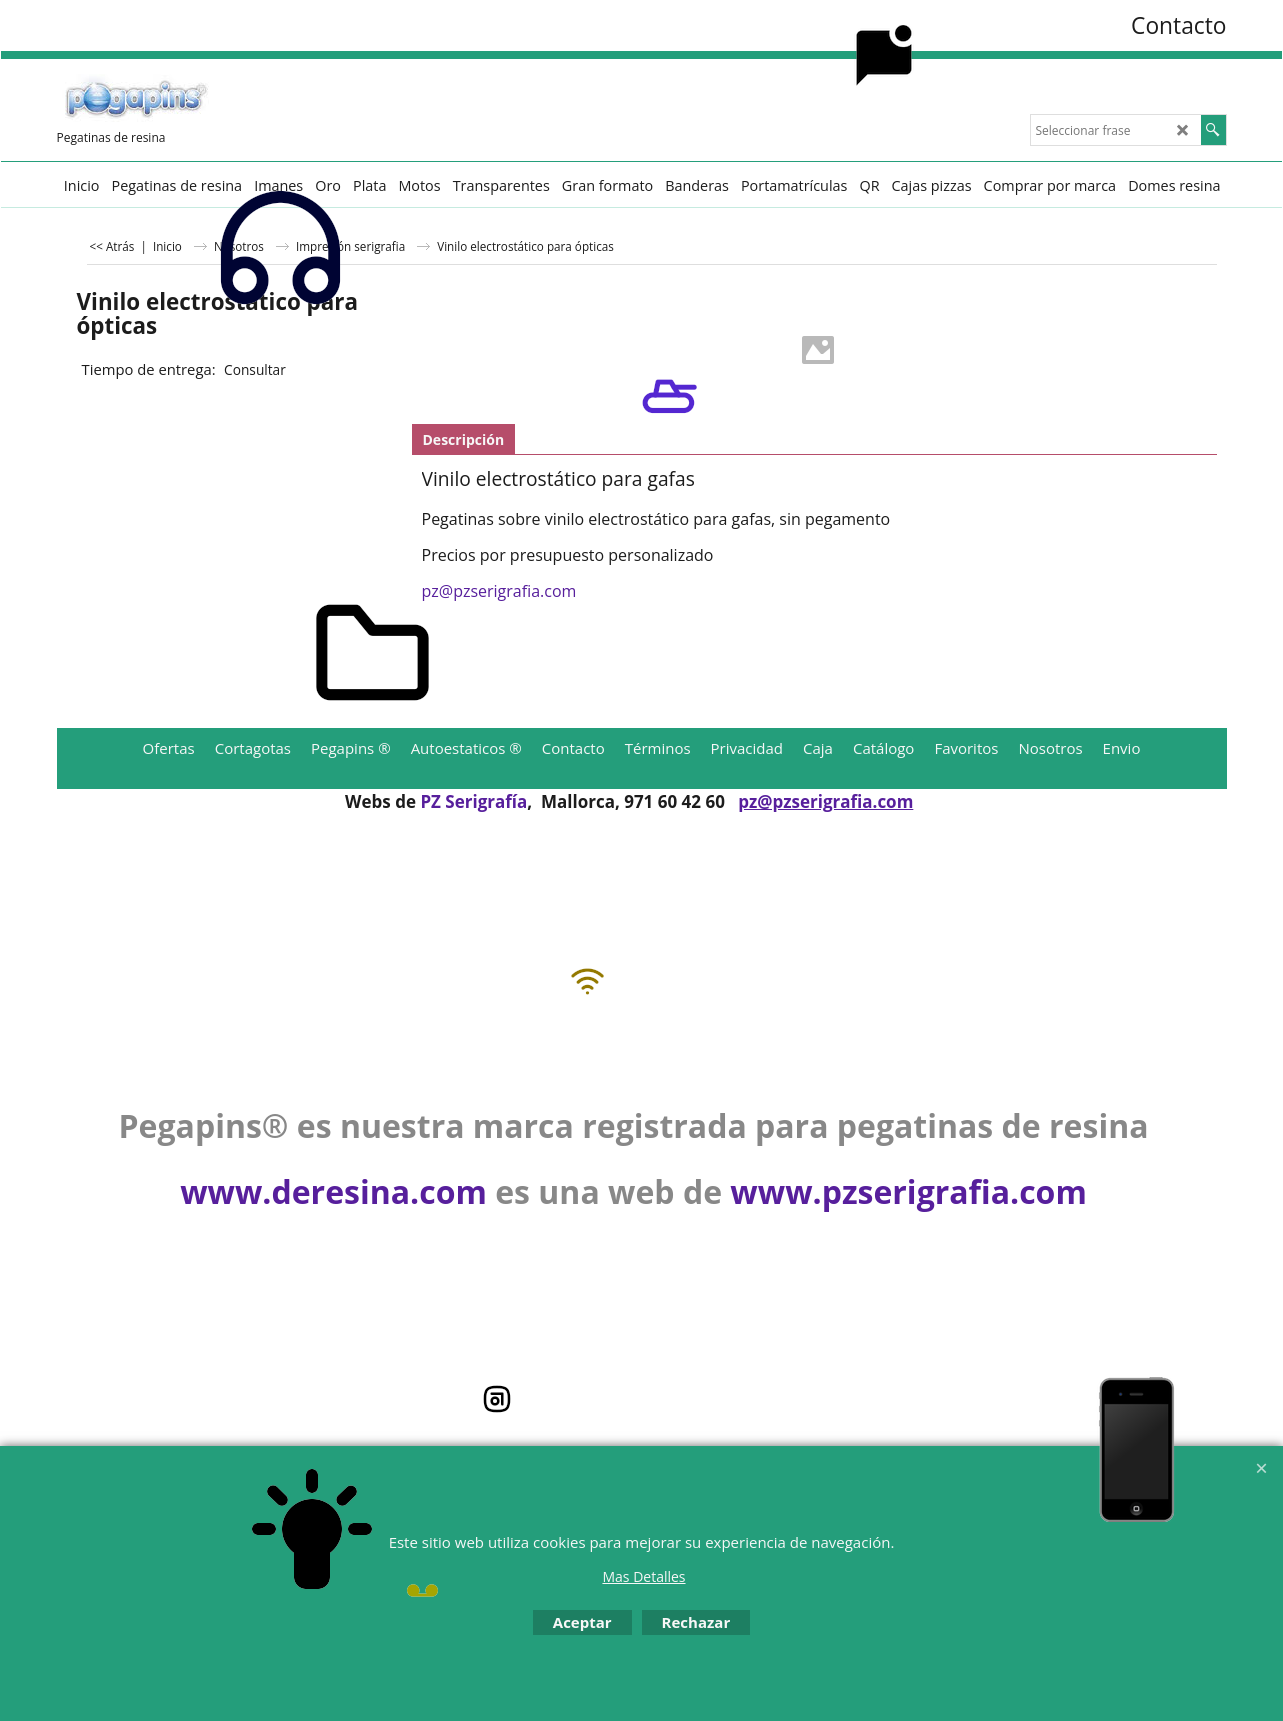 The width and height of the screenshot is (1283, 1721). Describe the element at coordinates (280, 250) in the screenshot. I see `access audio or music settings` at that location.